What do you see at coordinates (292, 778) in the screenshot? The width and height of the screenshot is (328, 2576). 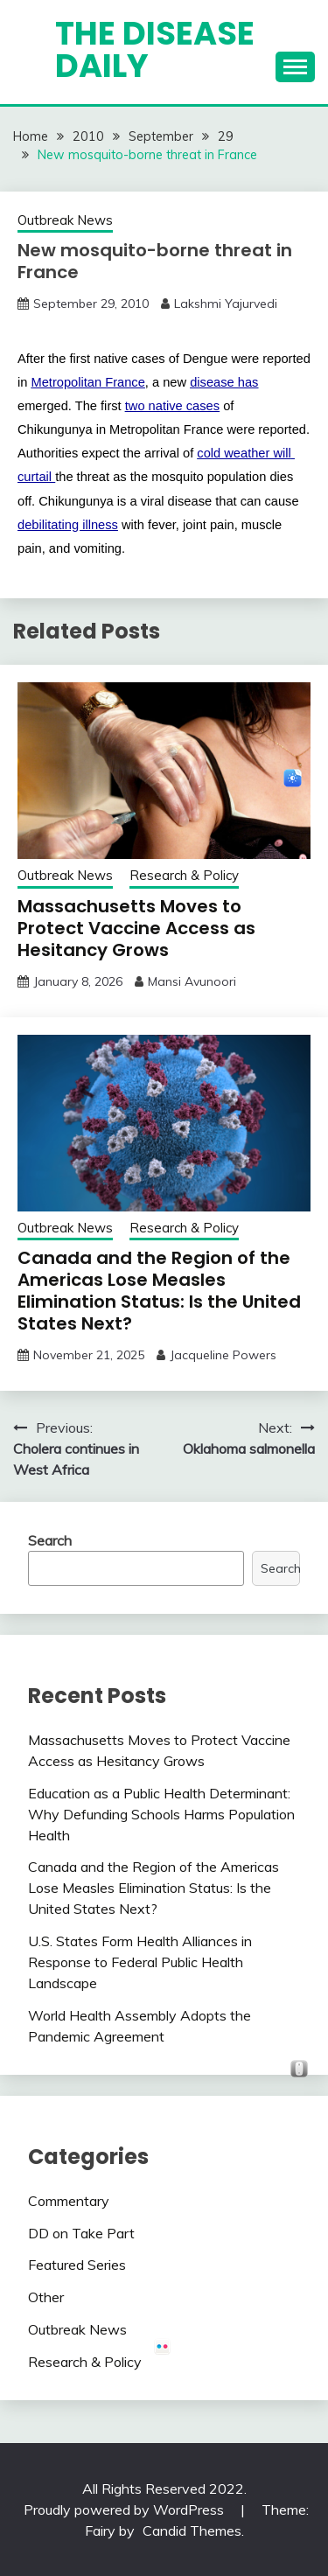 I see `adjust night shift or display color temperature settings` at bounding box center [292, 778].